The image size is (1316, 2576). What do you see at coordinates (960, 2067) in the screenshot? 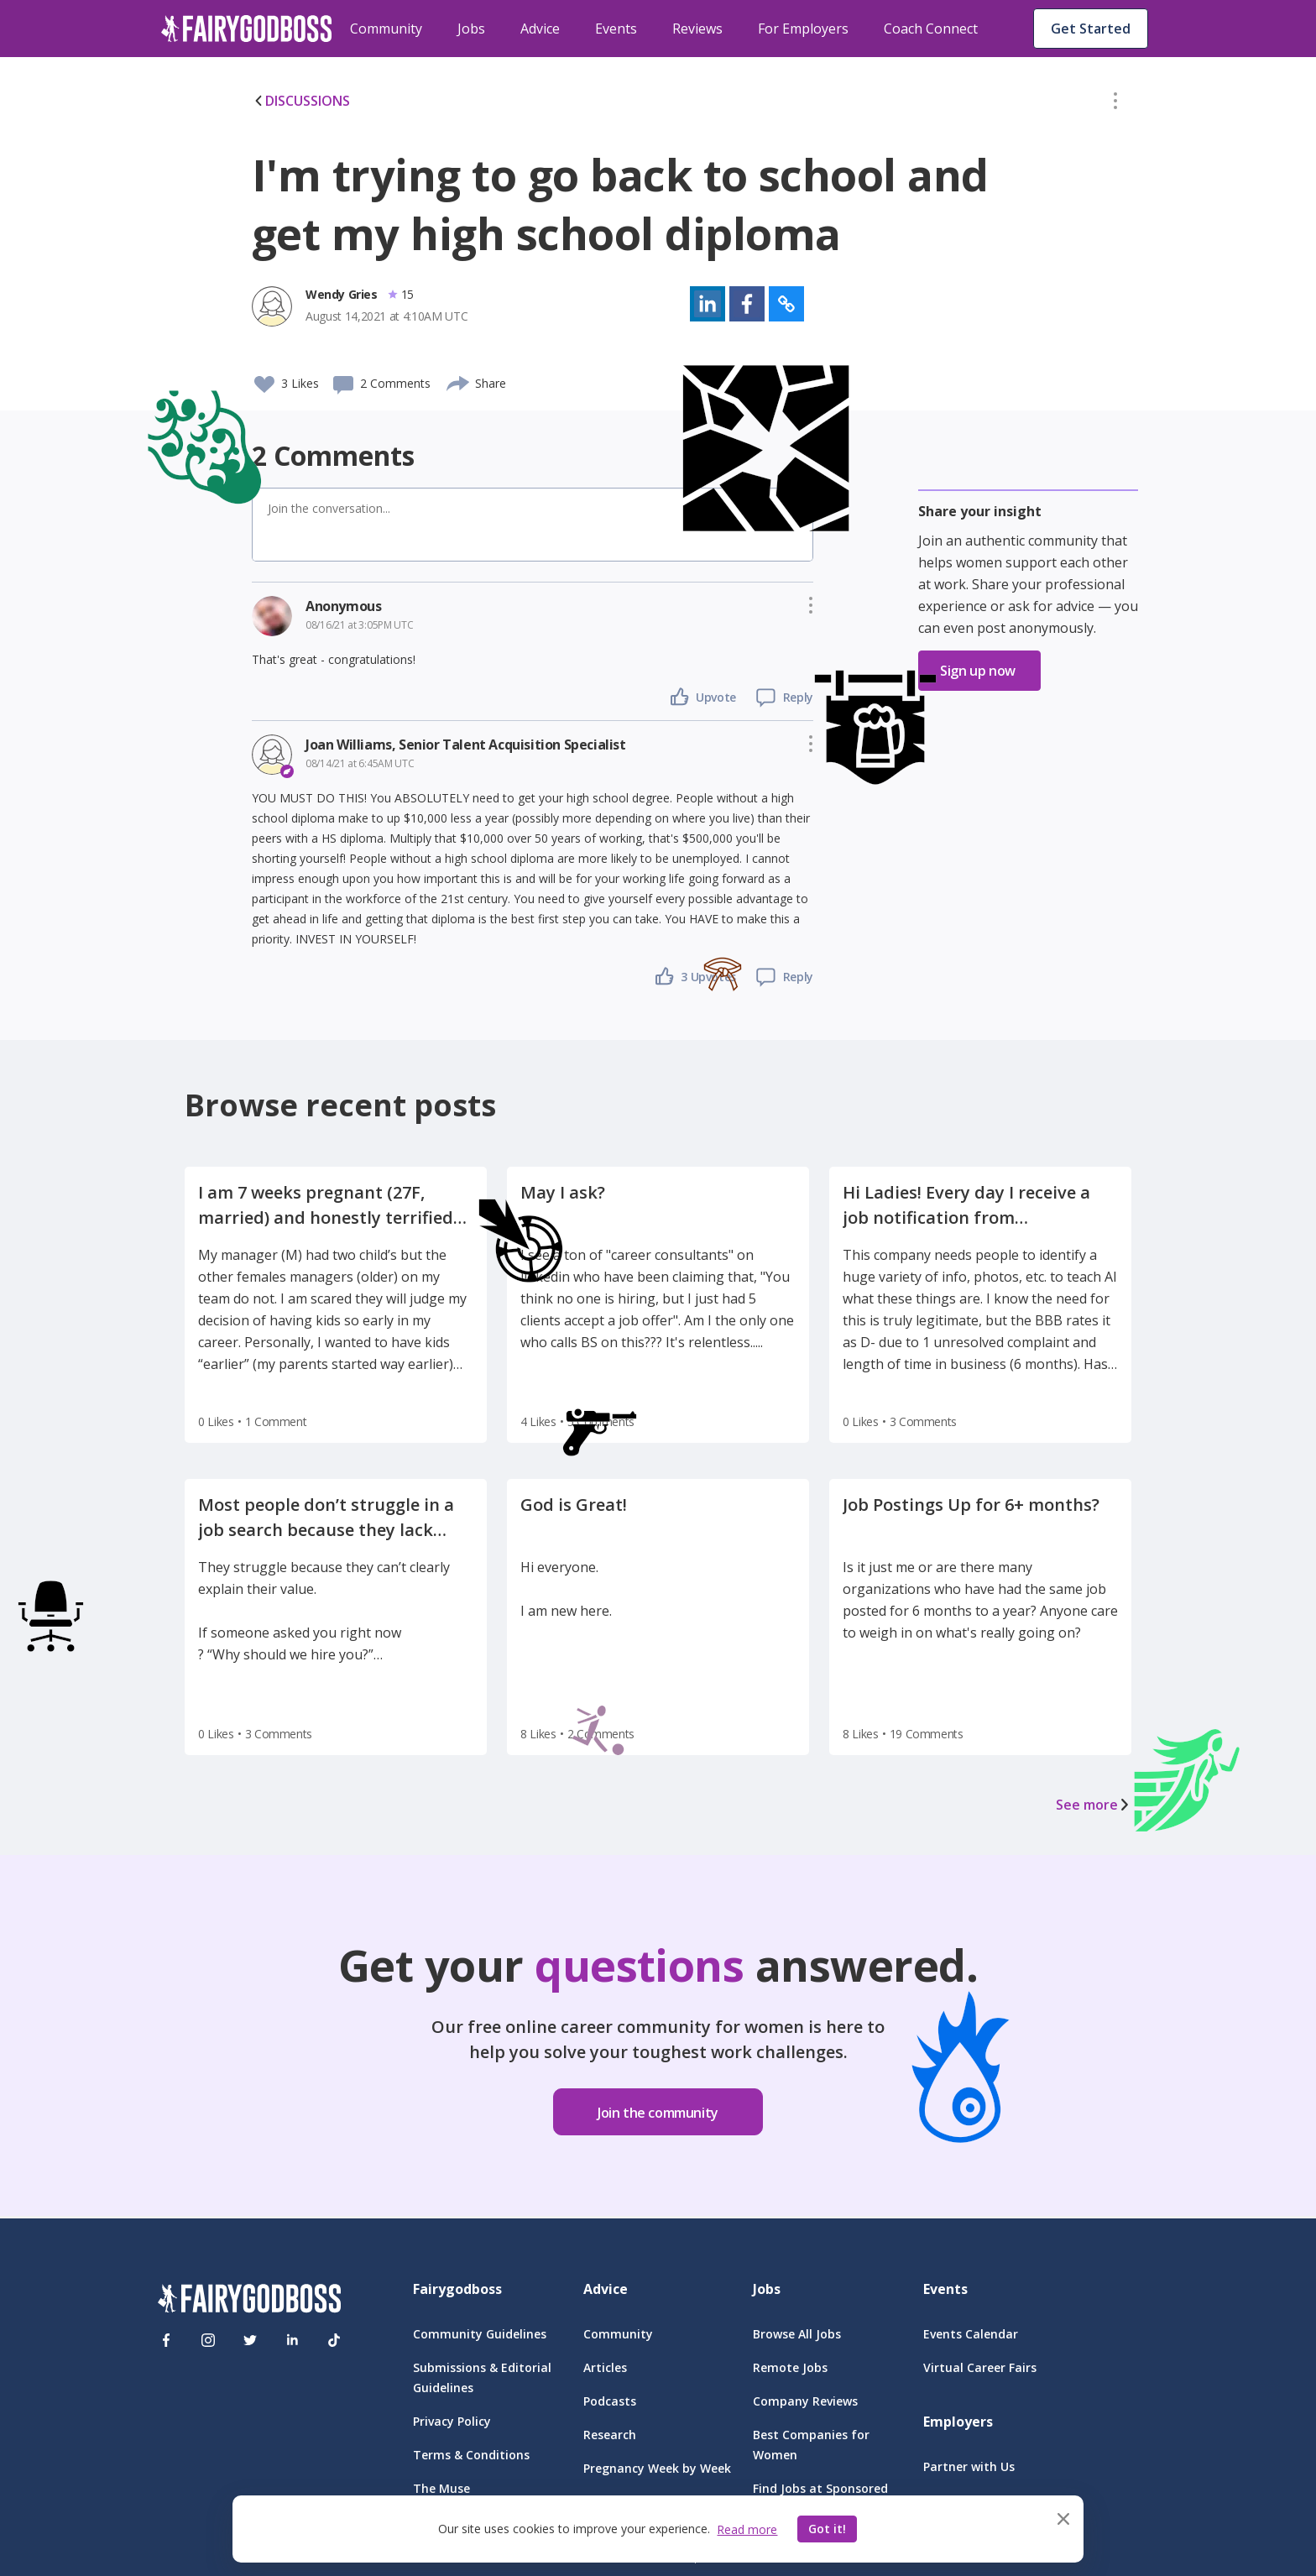
I see `select a spirit or ethereal character class` at bounding box center [960, 2067].